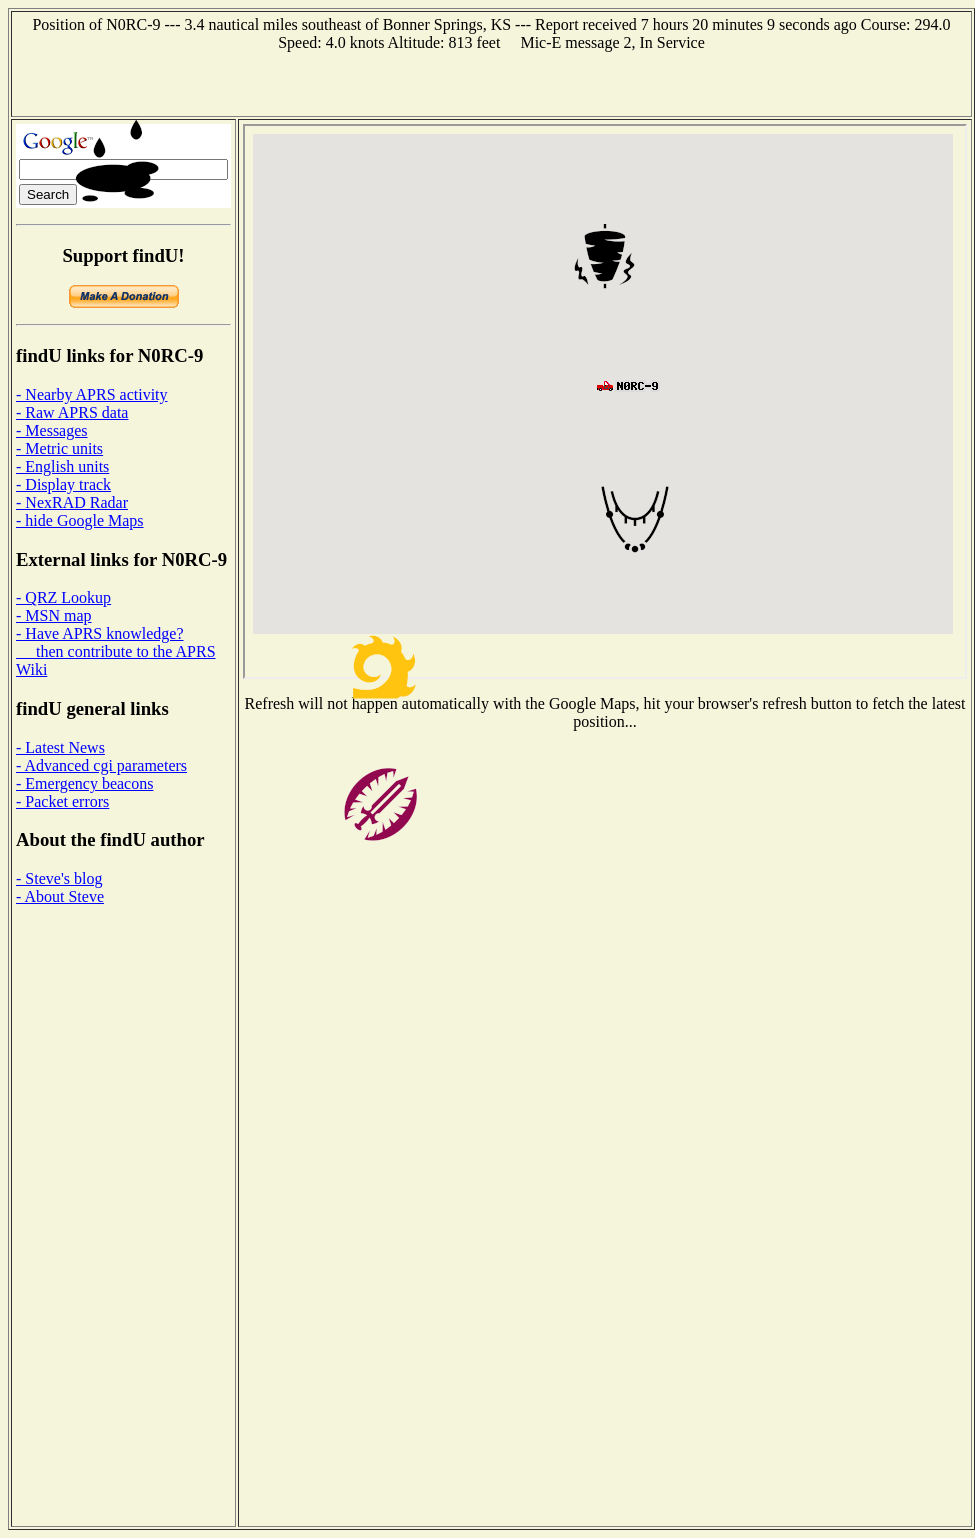  What do you see at coordinates (384, 667) in the screenshot?
I see `represents a nature or plant-based ability in a game` at bounding box center [384, 667].